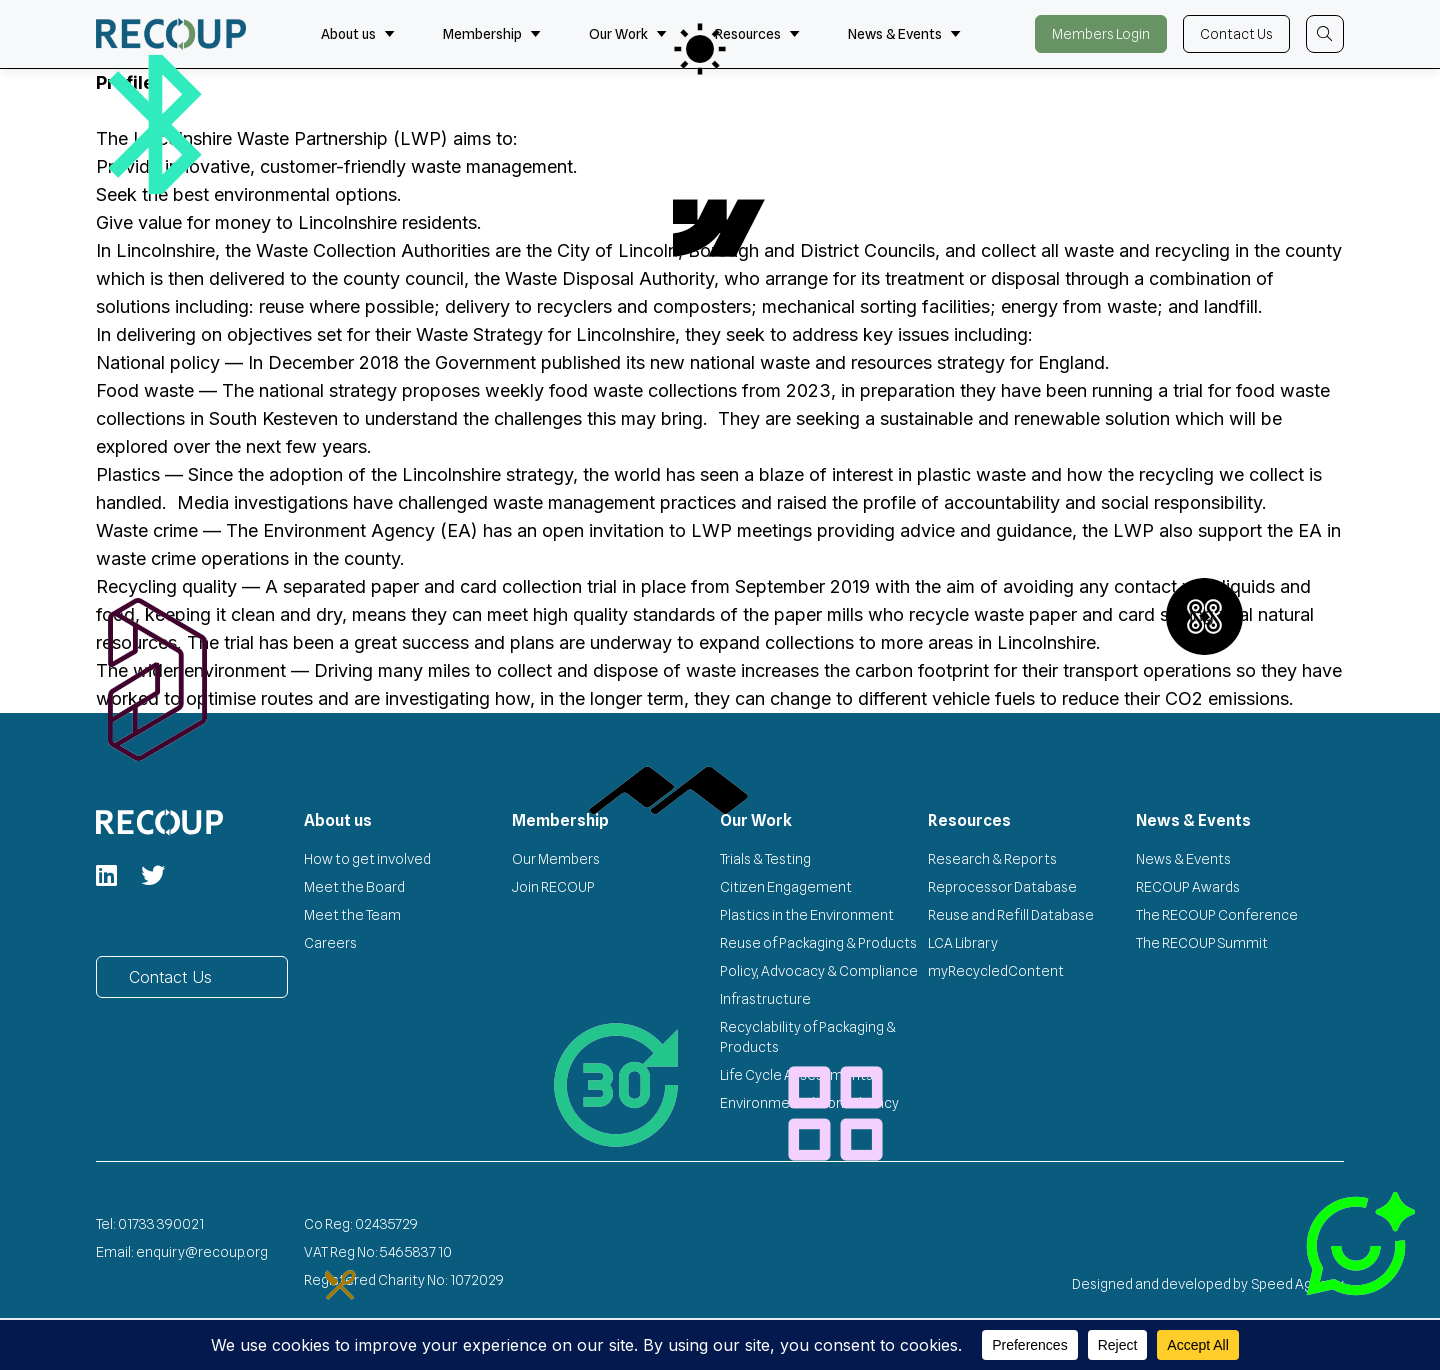  What do you see at coordinates (835, 1113) in the screenshot?
I see `access app grid or menu` at bounding box center [835, 1113].